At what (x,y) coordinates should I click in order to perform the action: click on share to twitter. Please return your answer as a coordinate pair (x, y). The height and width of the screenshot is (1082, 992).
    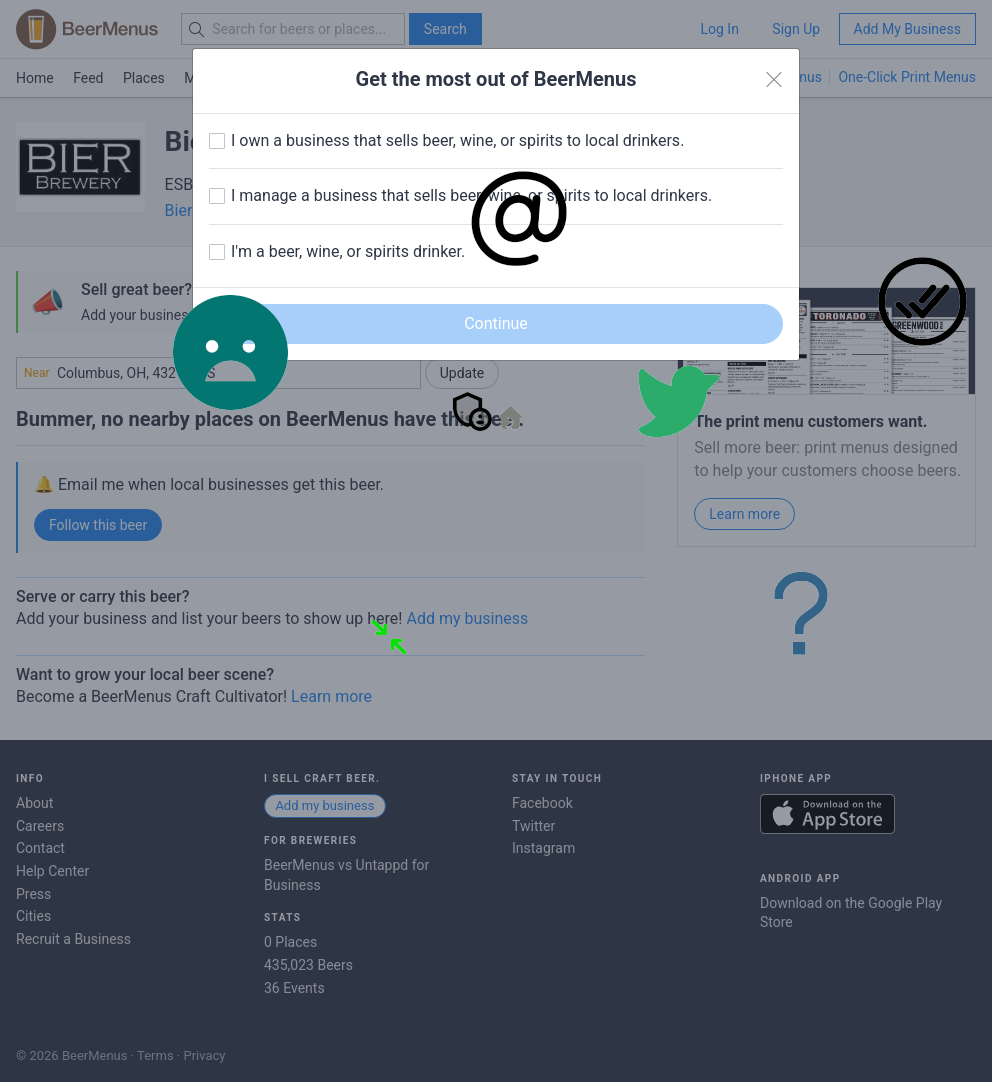
    Looking at the image, I should click on (674, 398).